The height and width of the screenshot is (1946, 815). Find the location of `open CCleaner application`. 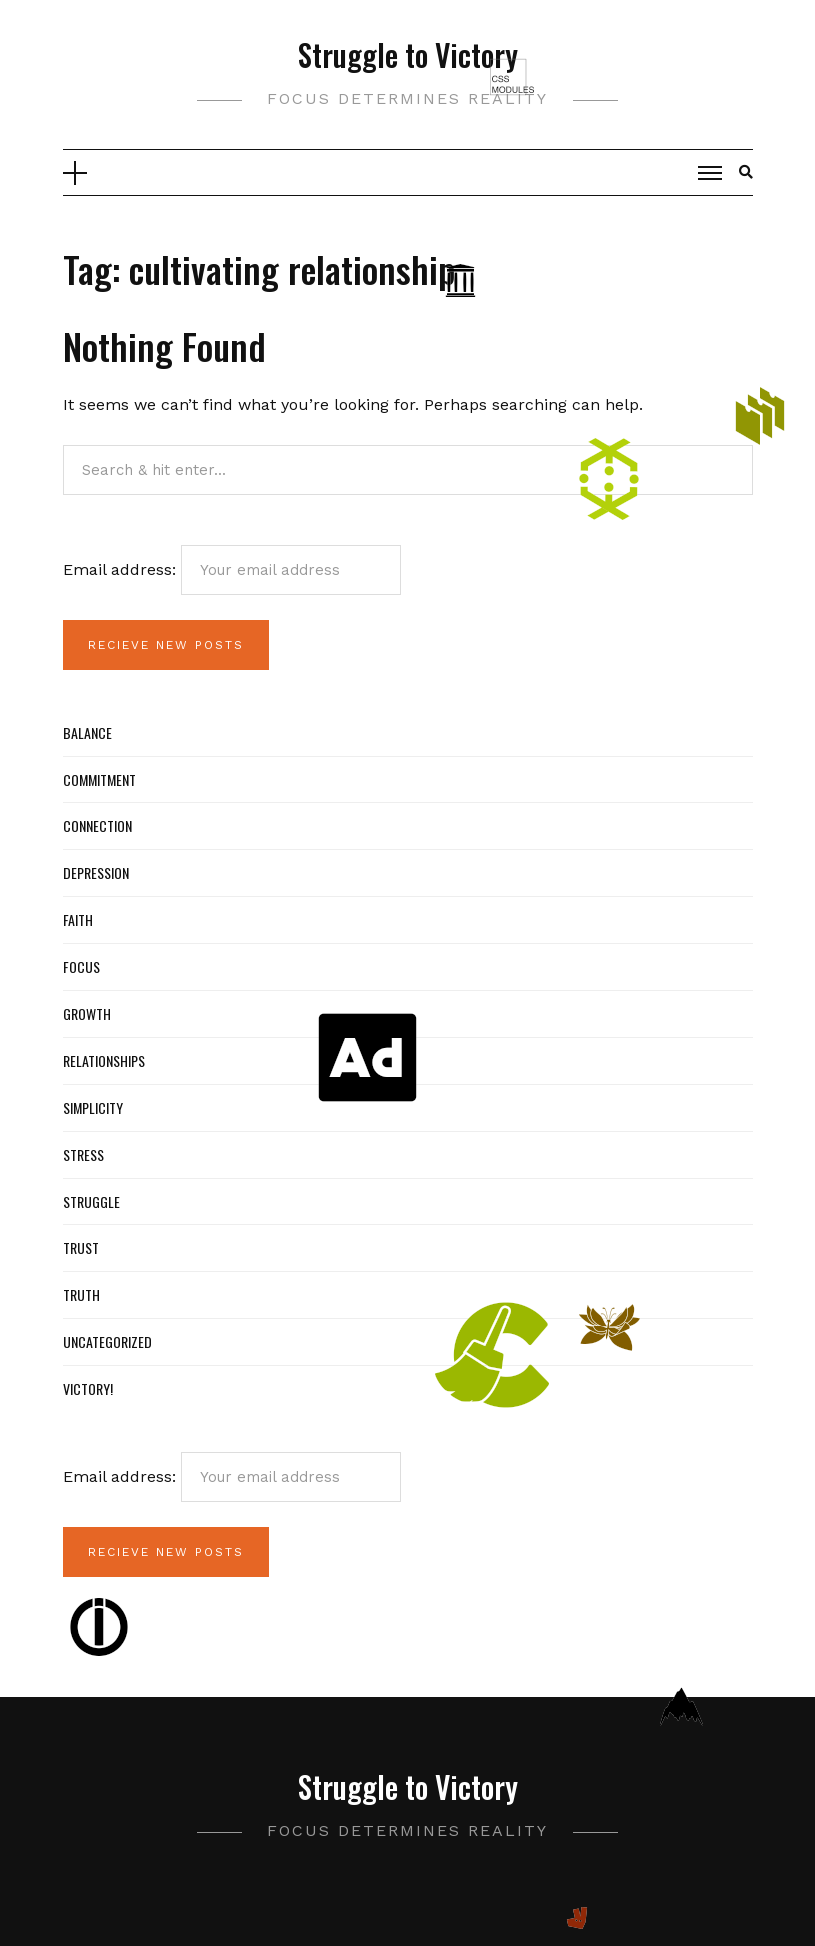

open CCleaner application is located at coordinates (492, 1355).